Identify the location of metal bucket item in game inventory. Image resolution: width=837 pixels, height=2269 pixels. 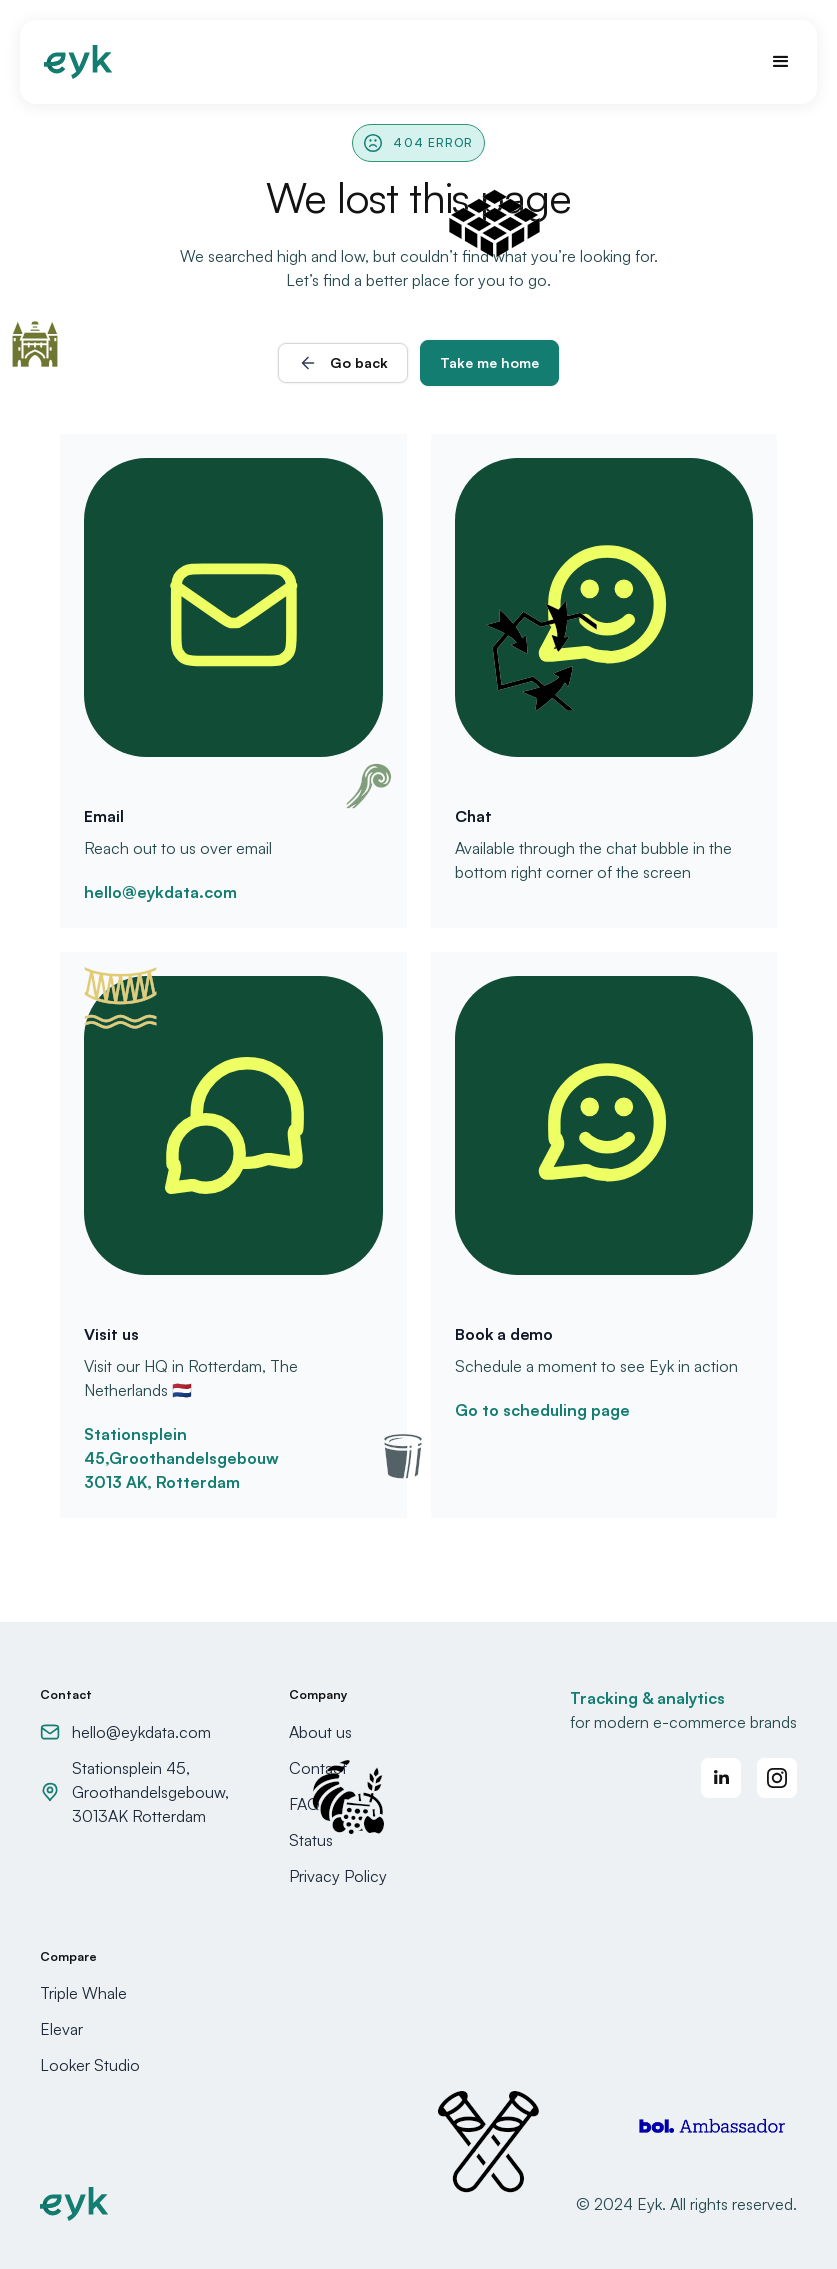
(403, 1449).